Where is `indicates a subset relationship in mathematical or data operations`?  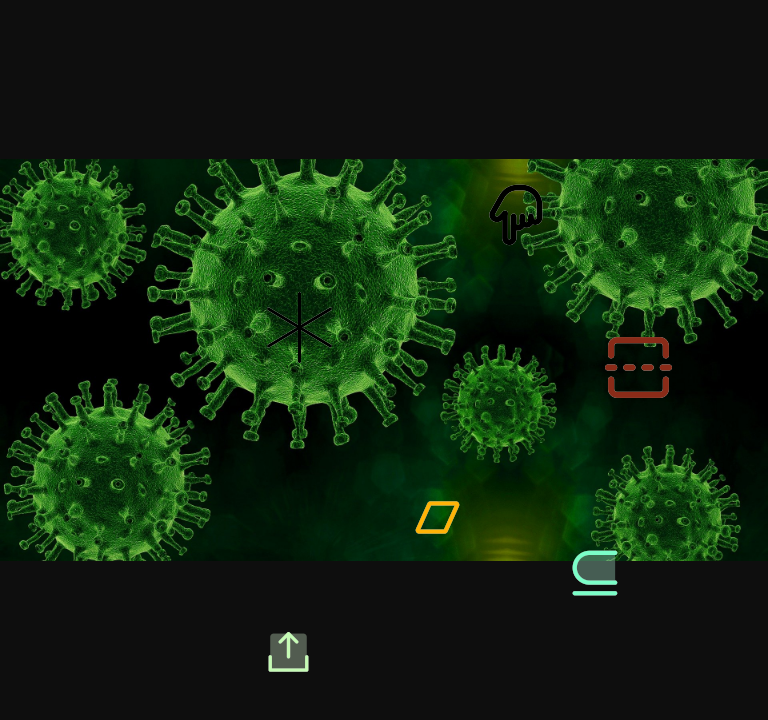 indicates a subset relationship in mathematical or data operations is located at coordinates (596, 572).